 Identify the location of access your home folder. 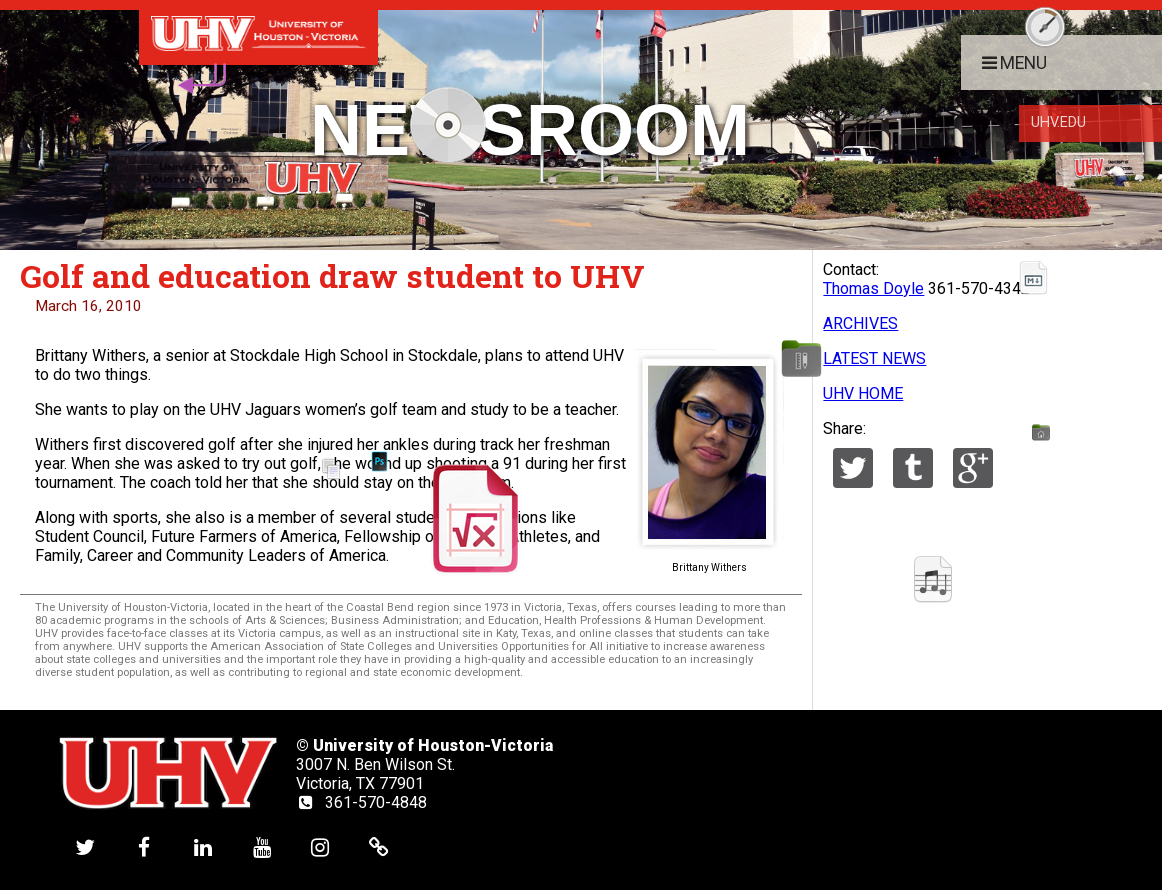
(1041, 432).